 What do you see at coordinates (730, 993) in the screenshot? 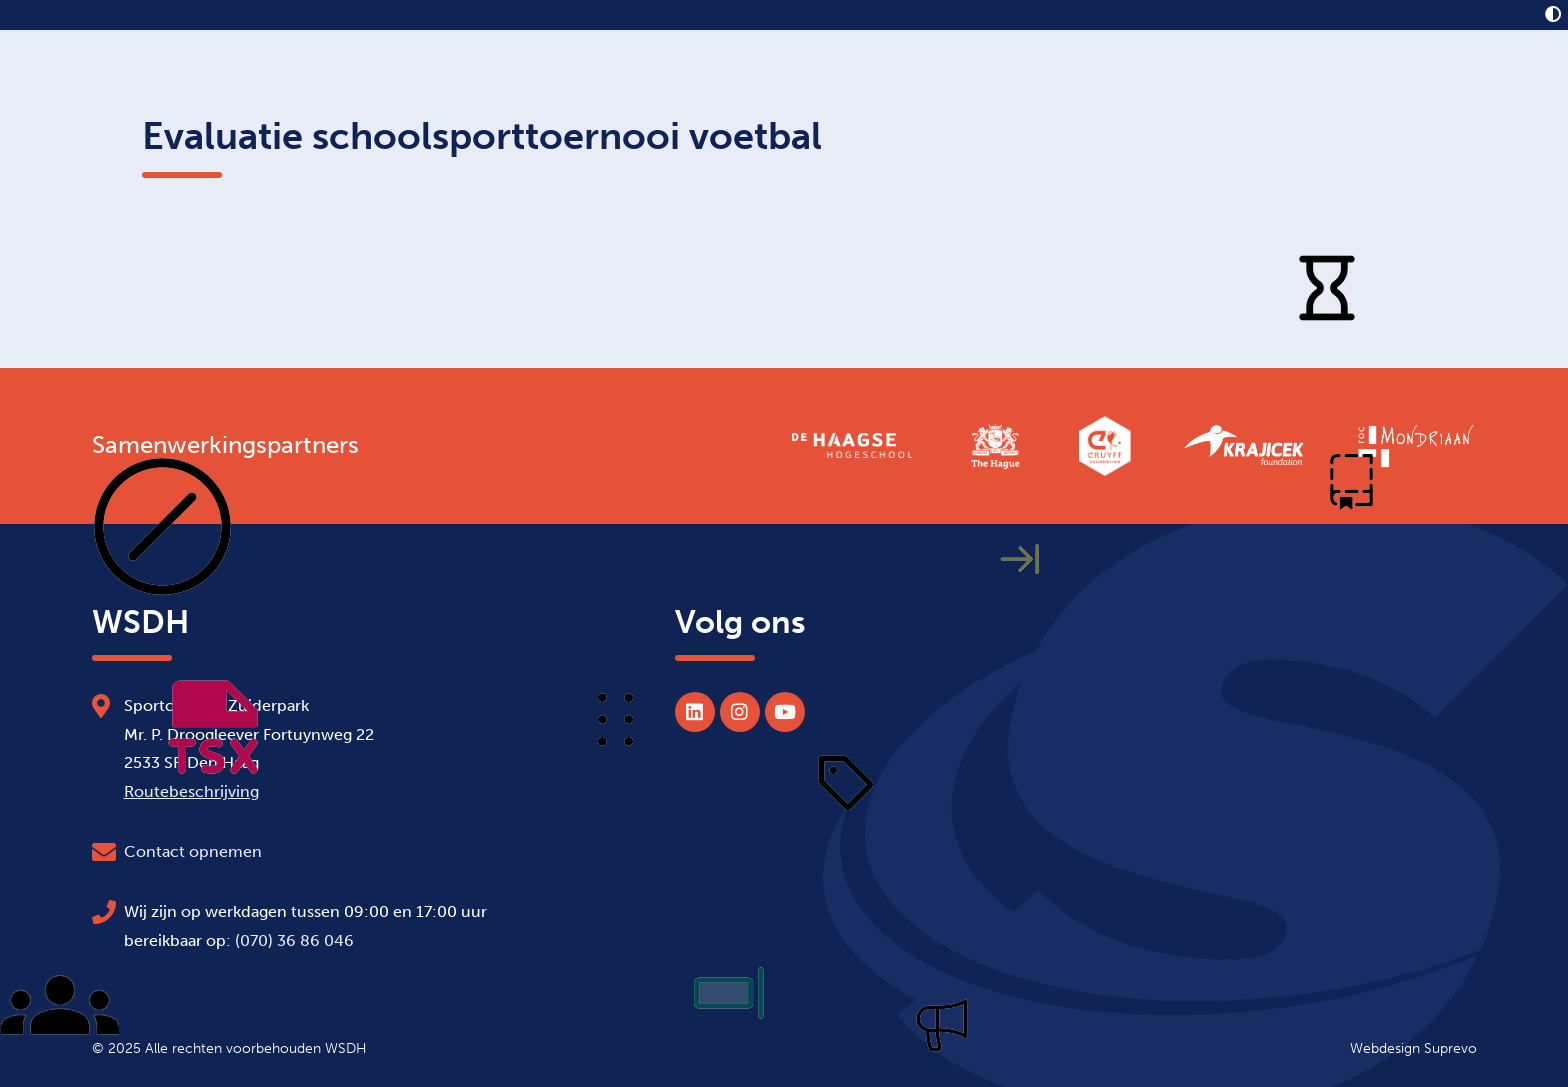
I see `align content to the right` at bounding box center [730, 993].